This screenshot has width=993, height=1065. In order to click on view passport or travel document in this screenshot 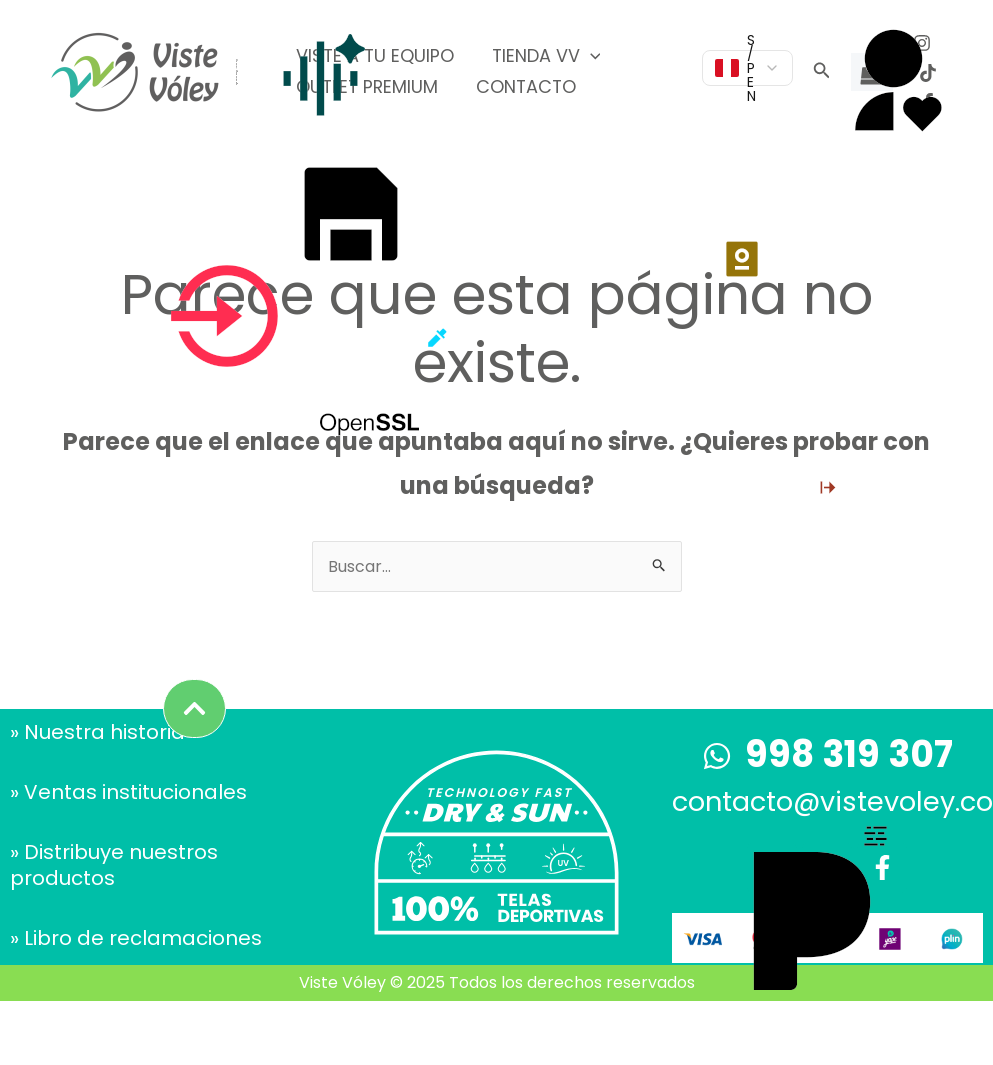, I will do `click(742, 259)`.